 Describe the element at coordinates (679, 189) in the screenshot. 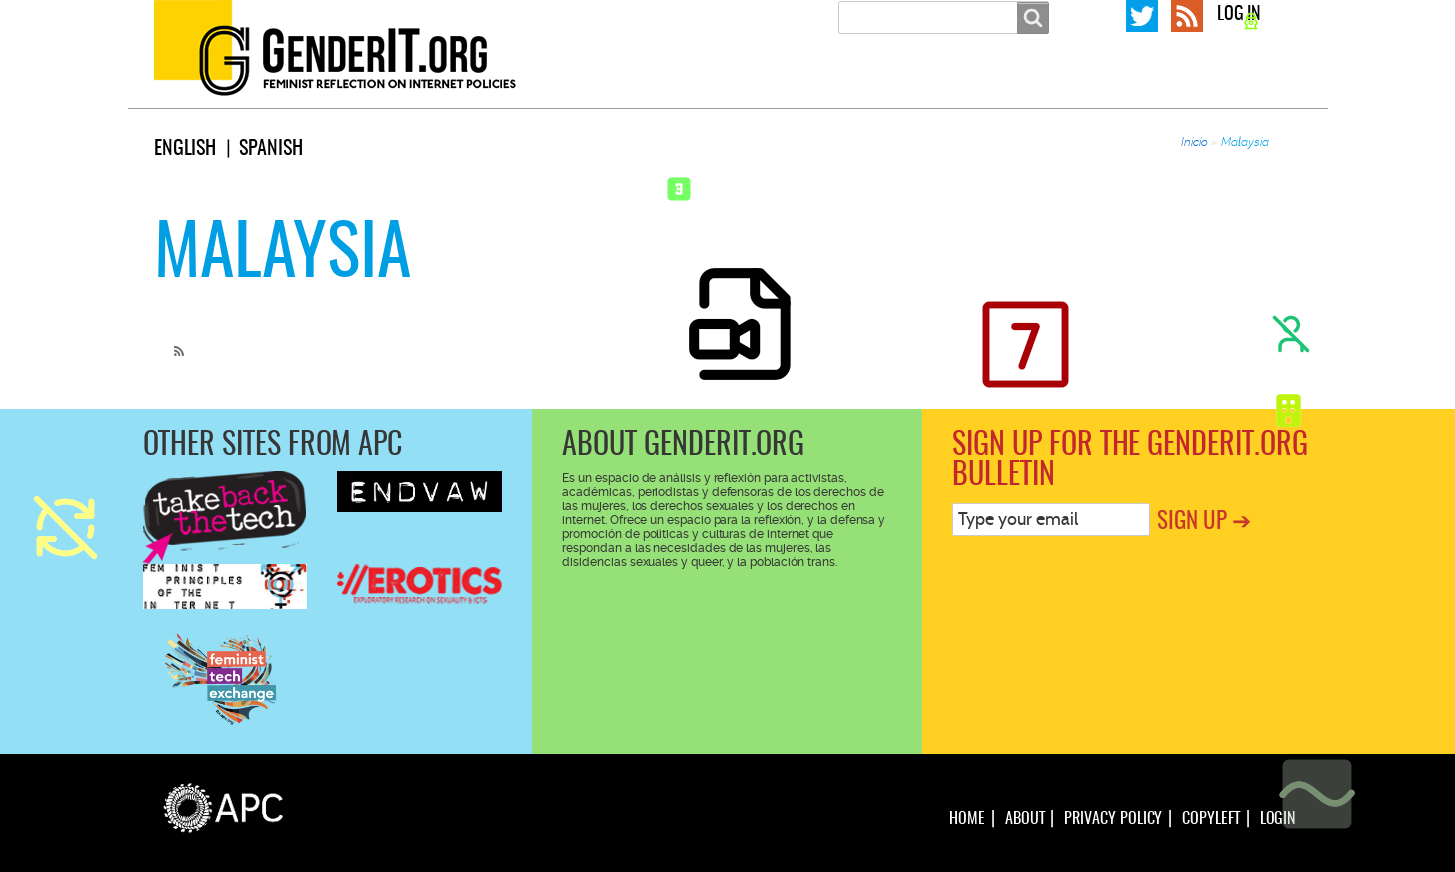

I see `indicates step 3 in a multi-step process` at that location.